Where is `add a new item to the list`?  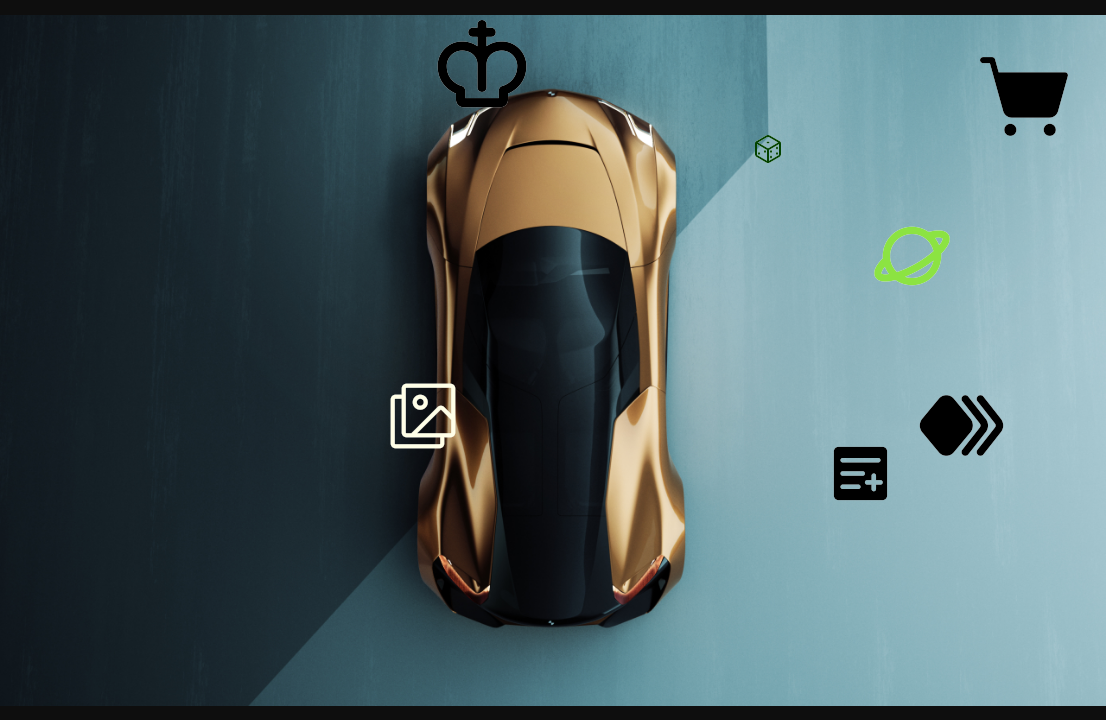 add a new item to the list is located at coordinates (860, 473).